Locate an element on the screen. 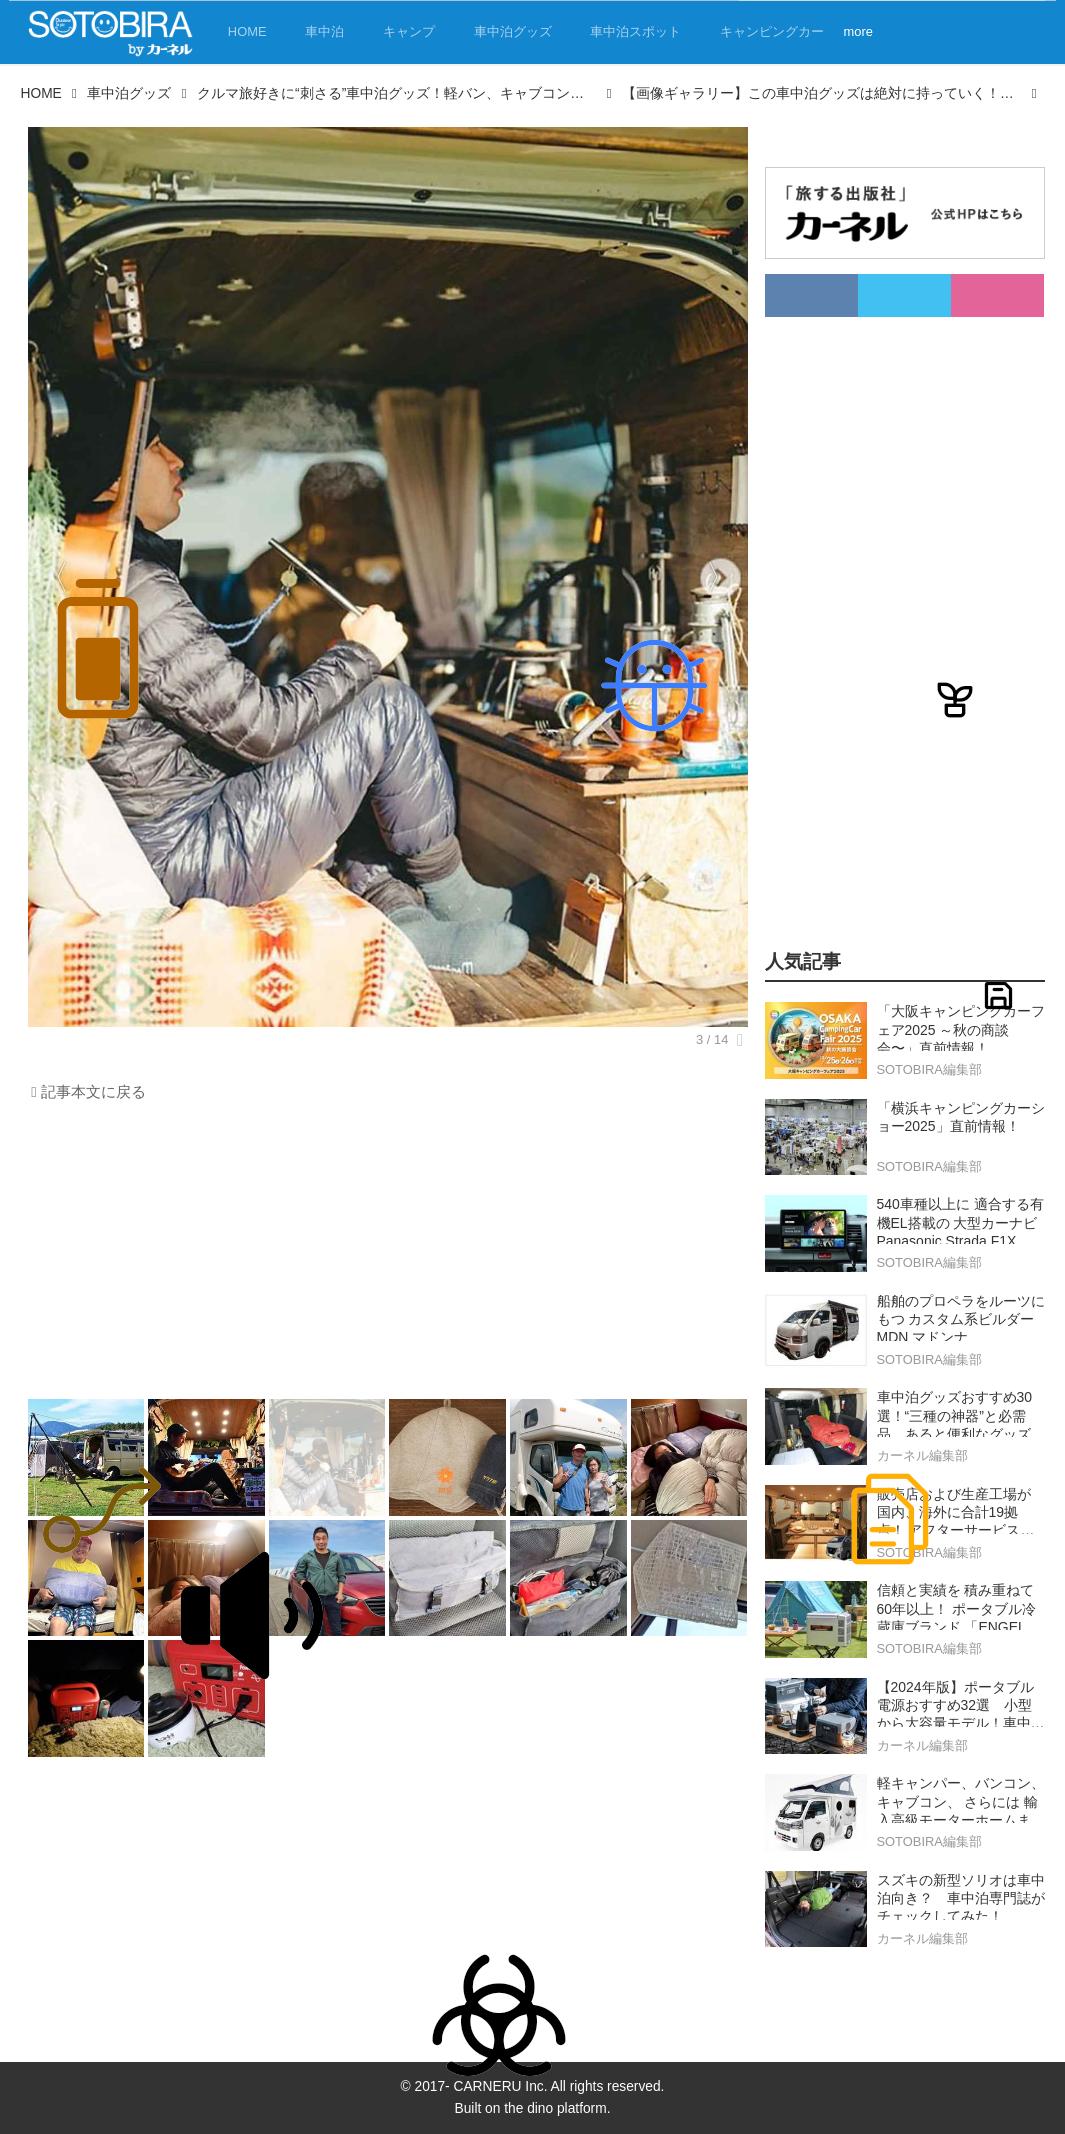 This screenshot has width=1065, height=2134. report a bug or issue is located at coordinates (654, 685).